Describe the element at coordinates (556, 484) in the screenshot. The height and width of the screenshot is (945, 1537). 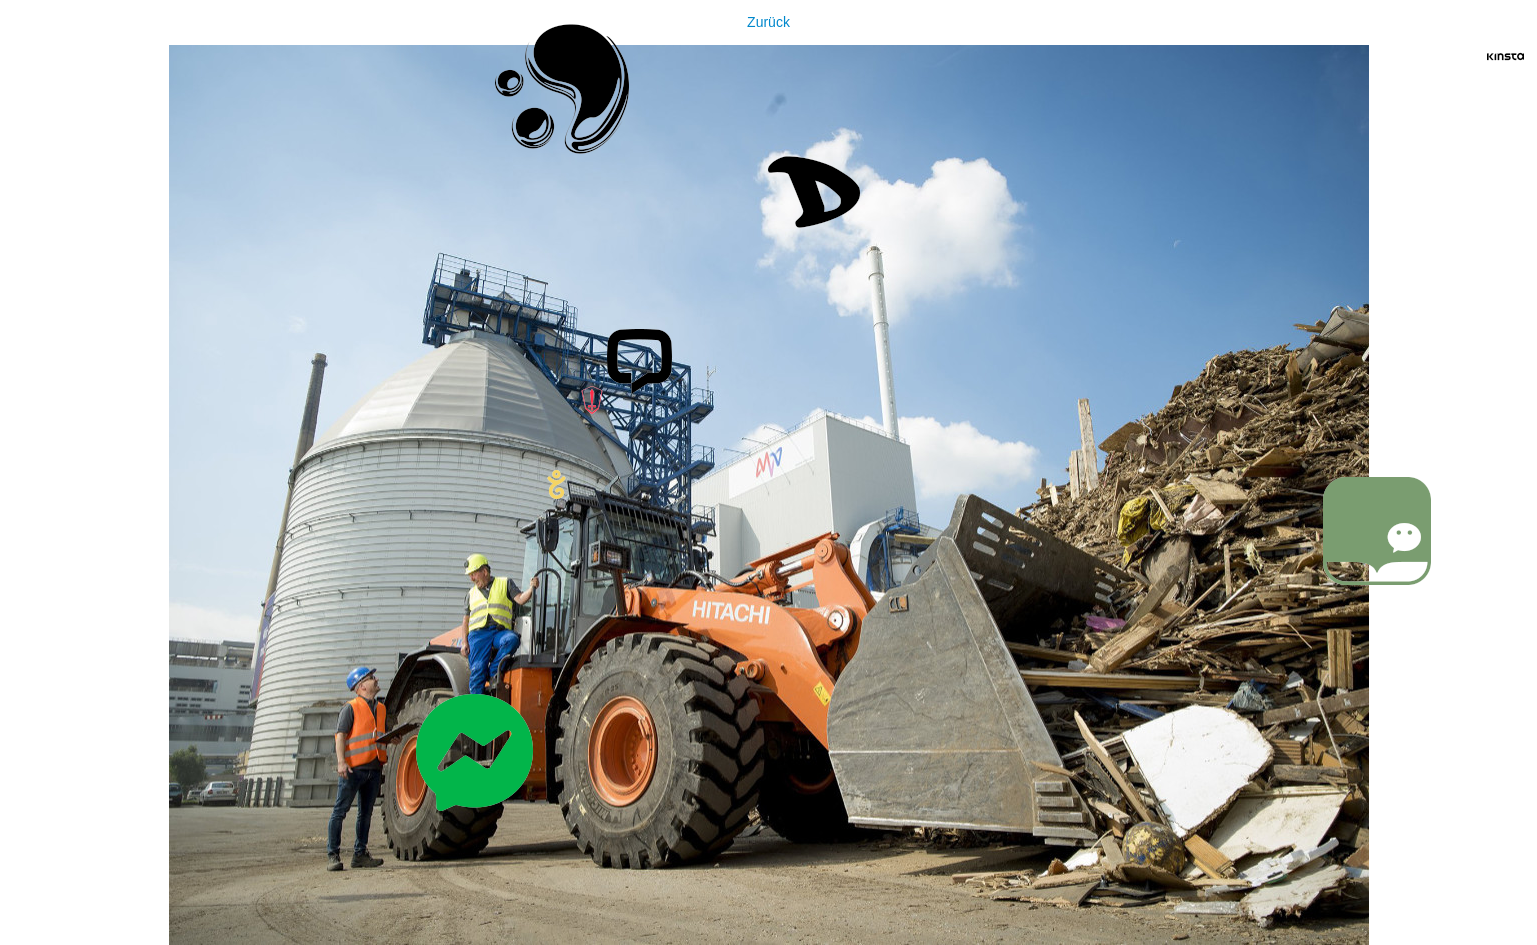
I see `link to Gandi domain registrar services` at that location.